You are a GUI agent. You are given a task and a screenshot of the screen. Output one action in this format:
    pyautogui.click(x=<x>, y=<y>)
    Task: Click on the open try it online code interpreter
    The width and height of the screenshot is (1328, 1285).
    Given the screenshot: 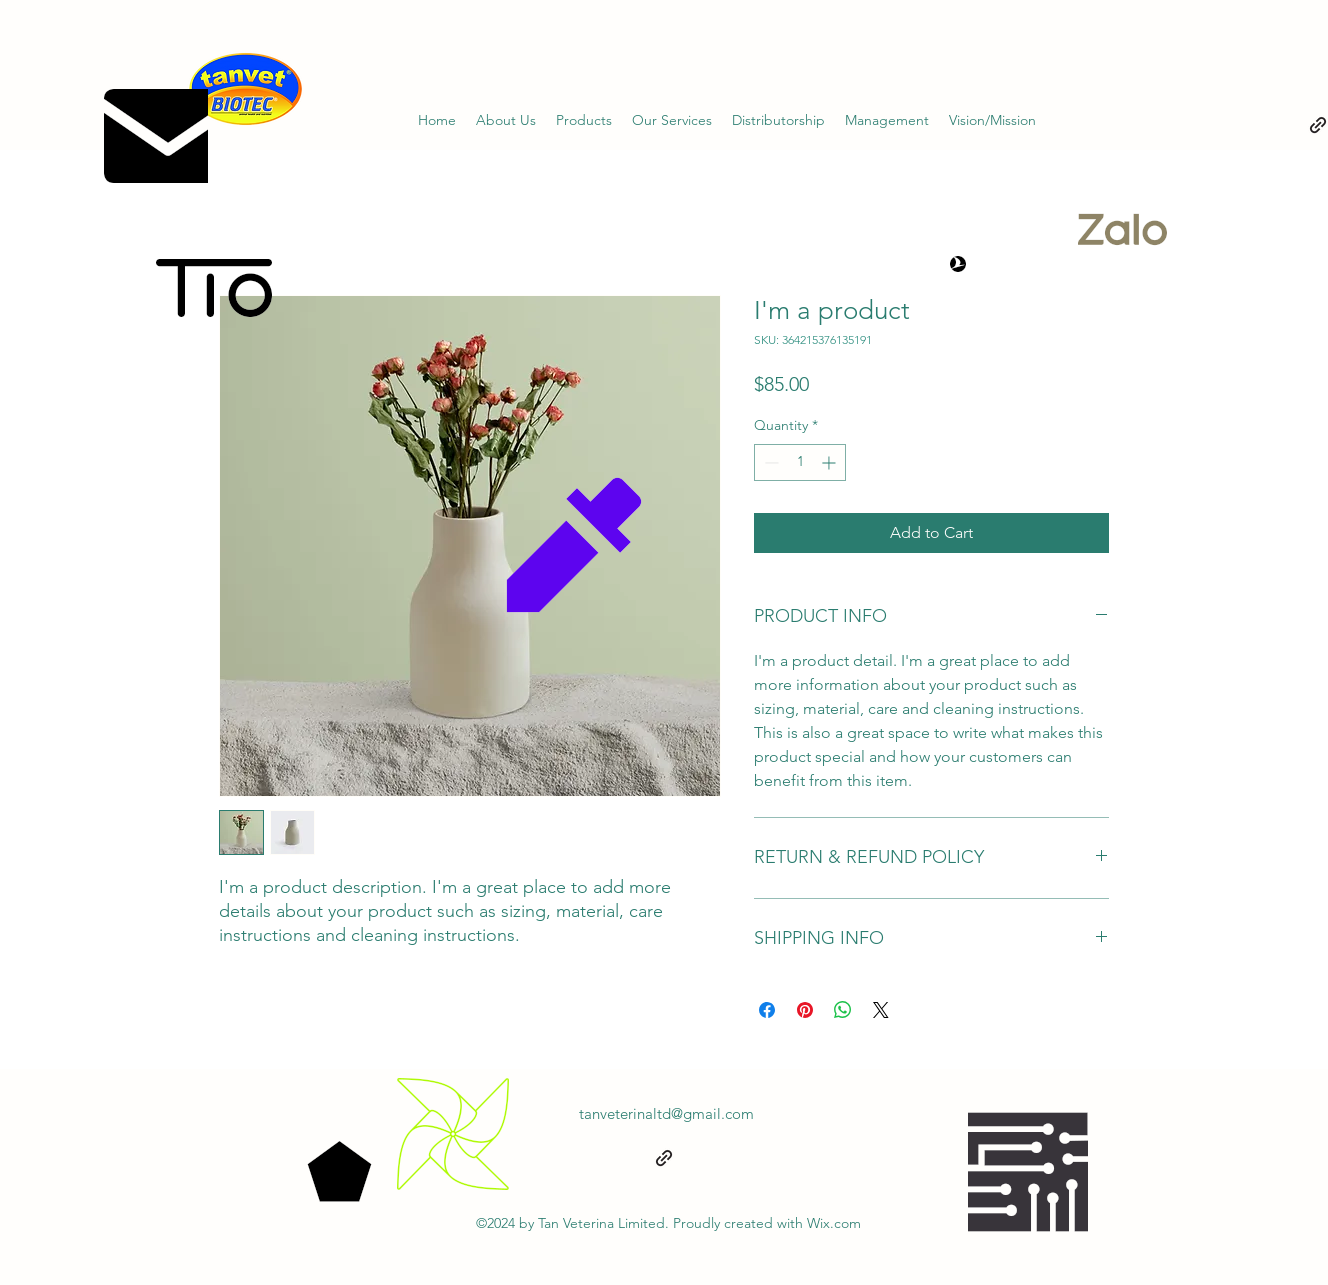 What is the action you would take?
    pyautogui.click(x=214, y=288)
    